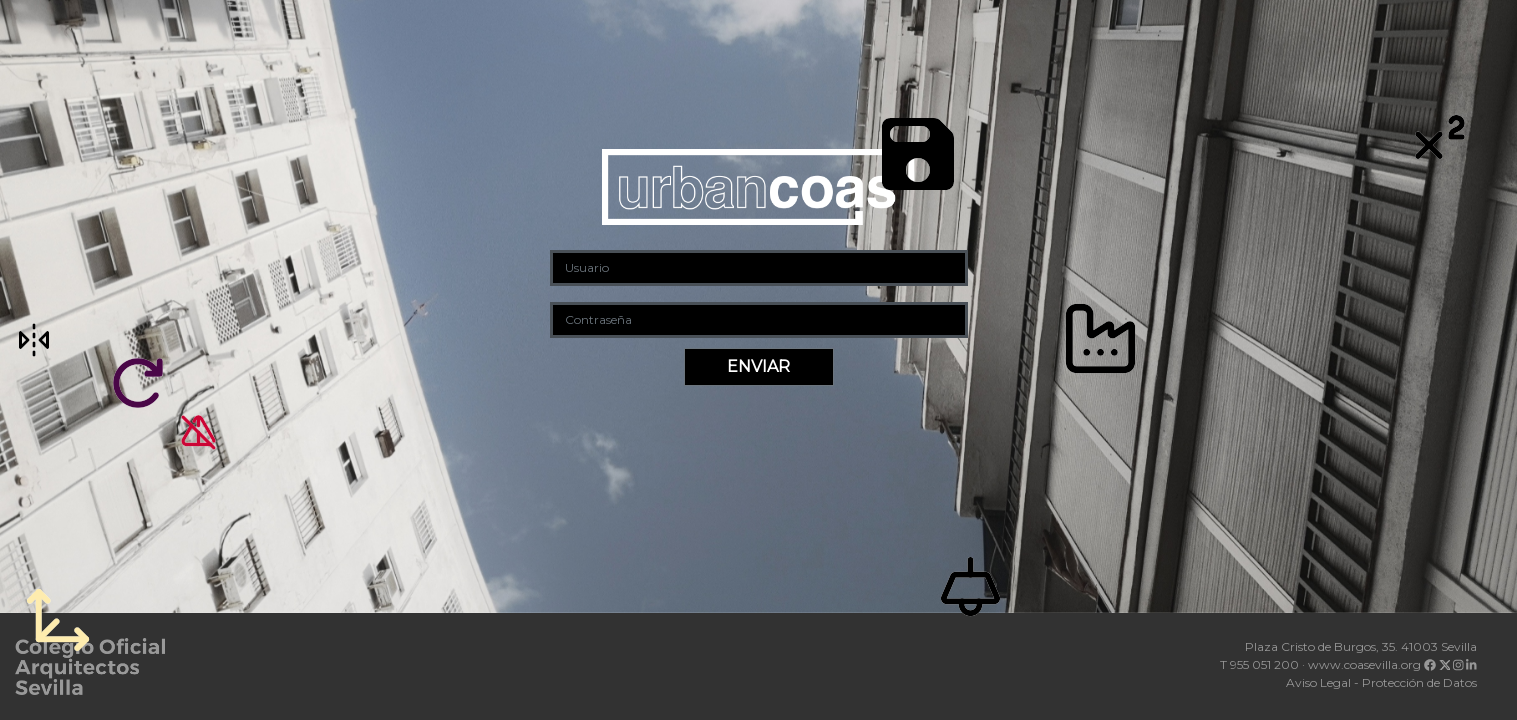  I want to click on flip image horizontally, so click(34, 340).